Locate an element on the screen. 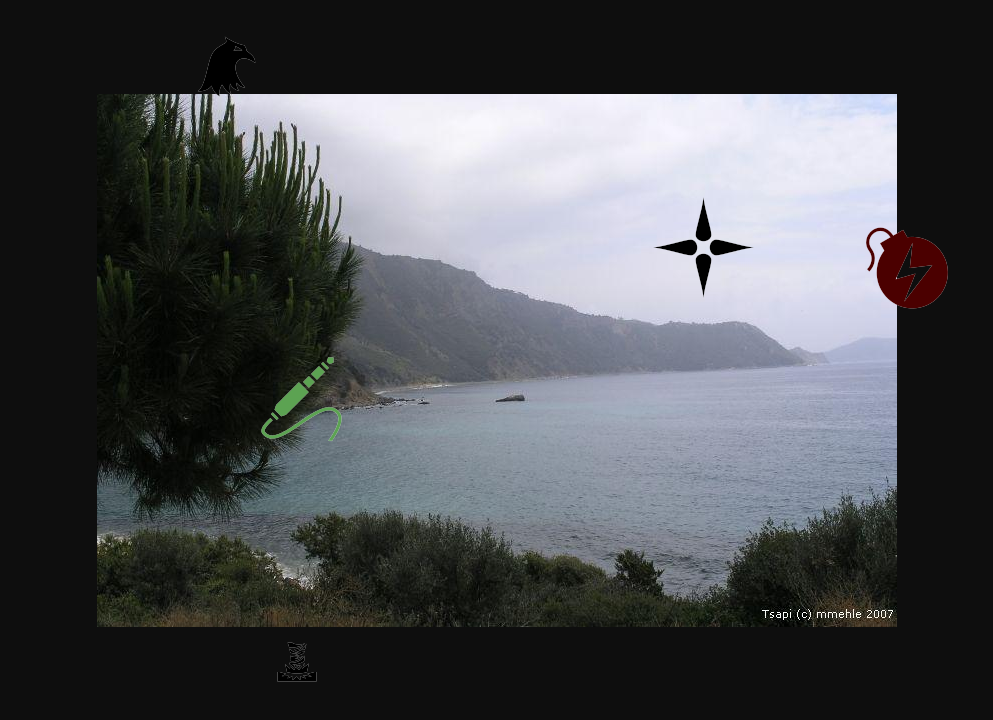  select eagle as your team mascot or avatar is located at coordinates (226, 66).